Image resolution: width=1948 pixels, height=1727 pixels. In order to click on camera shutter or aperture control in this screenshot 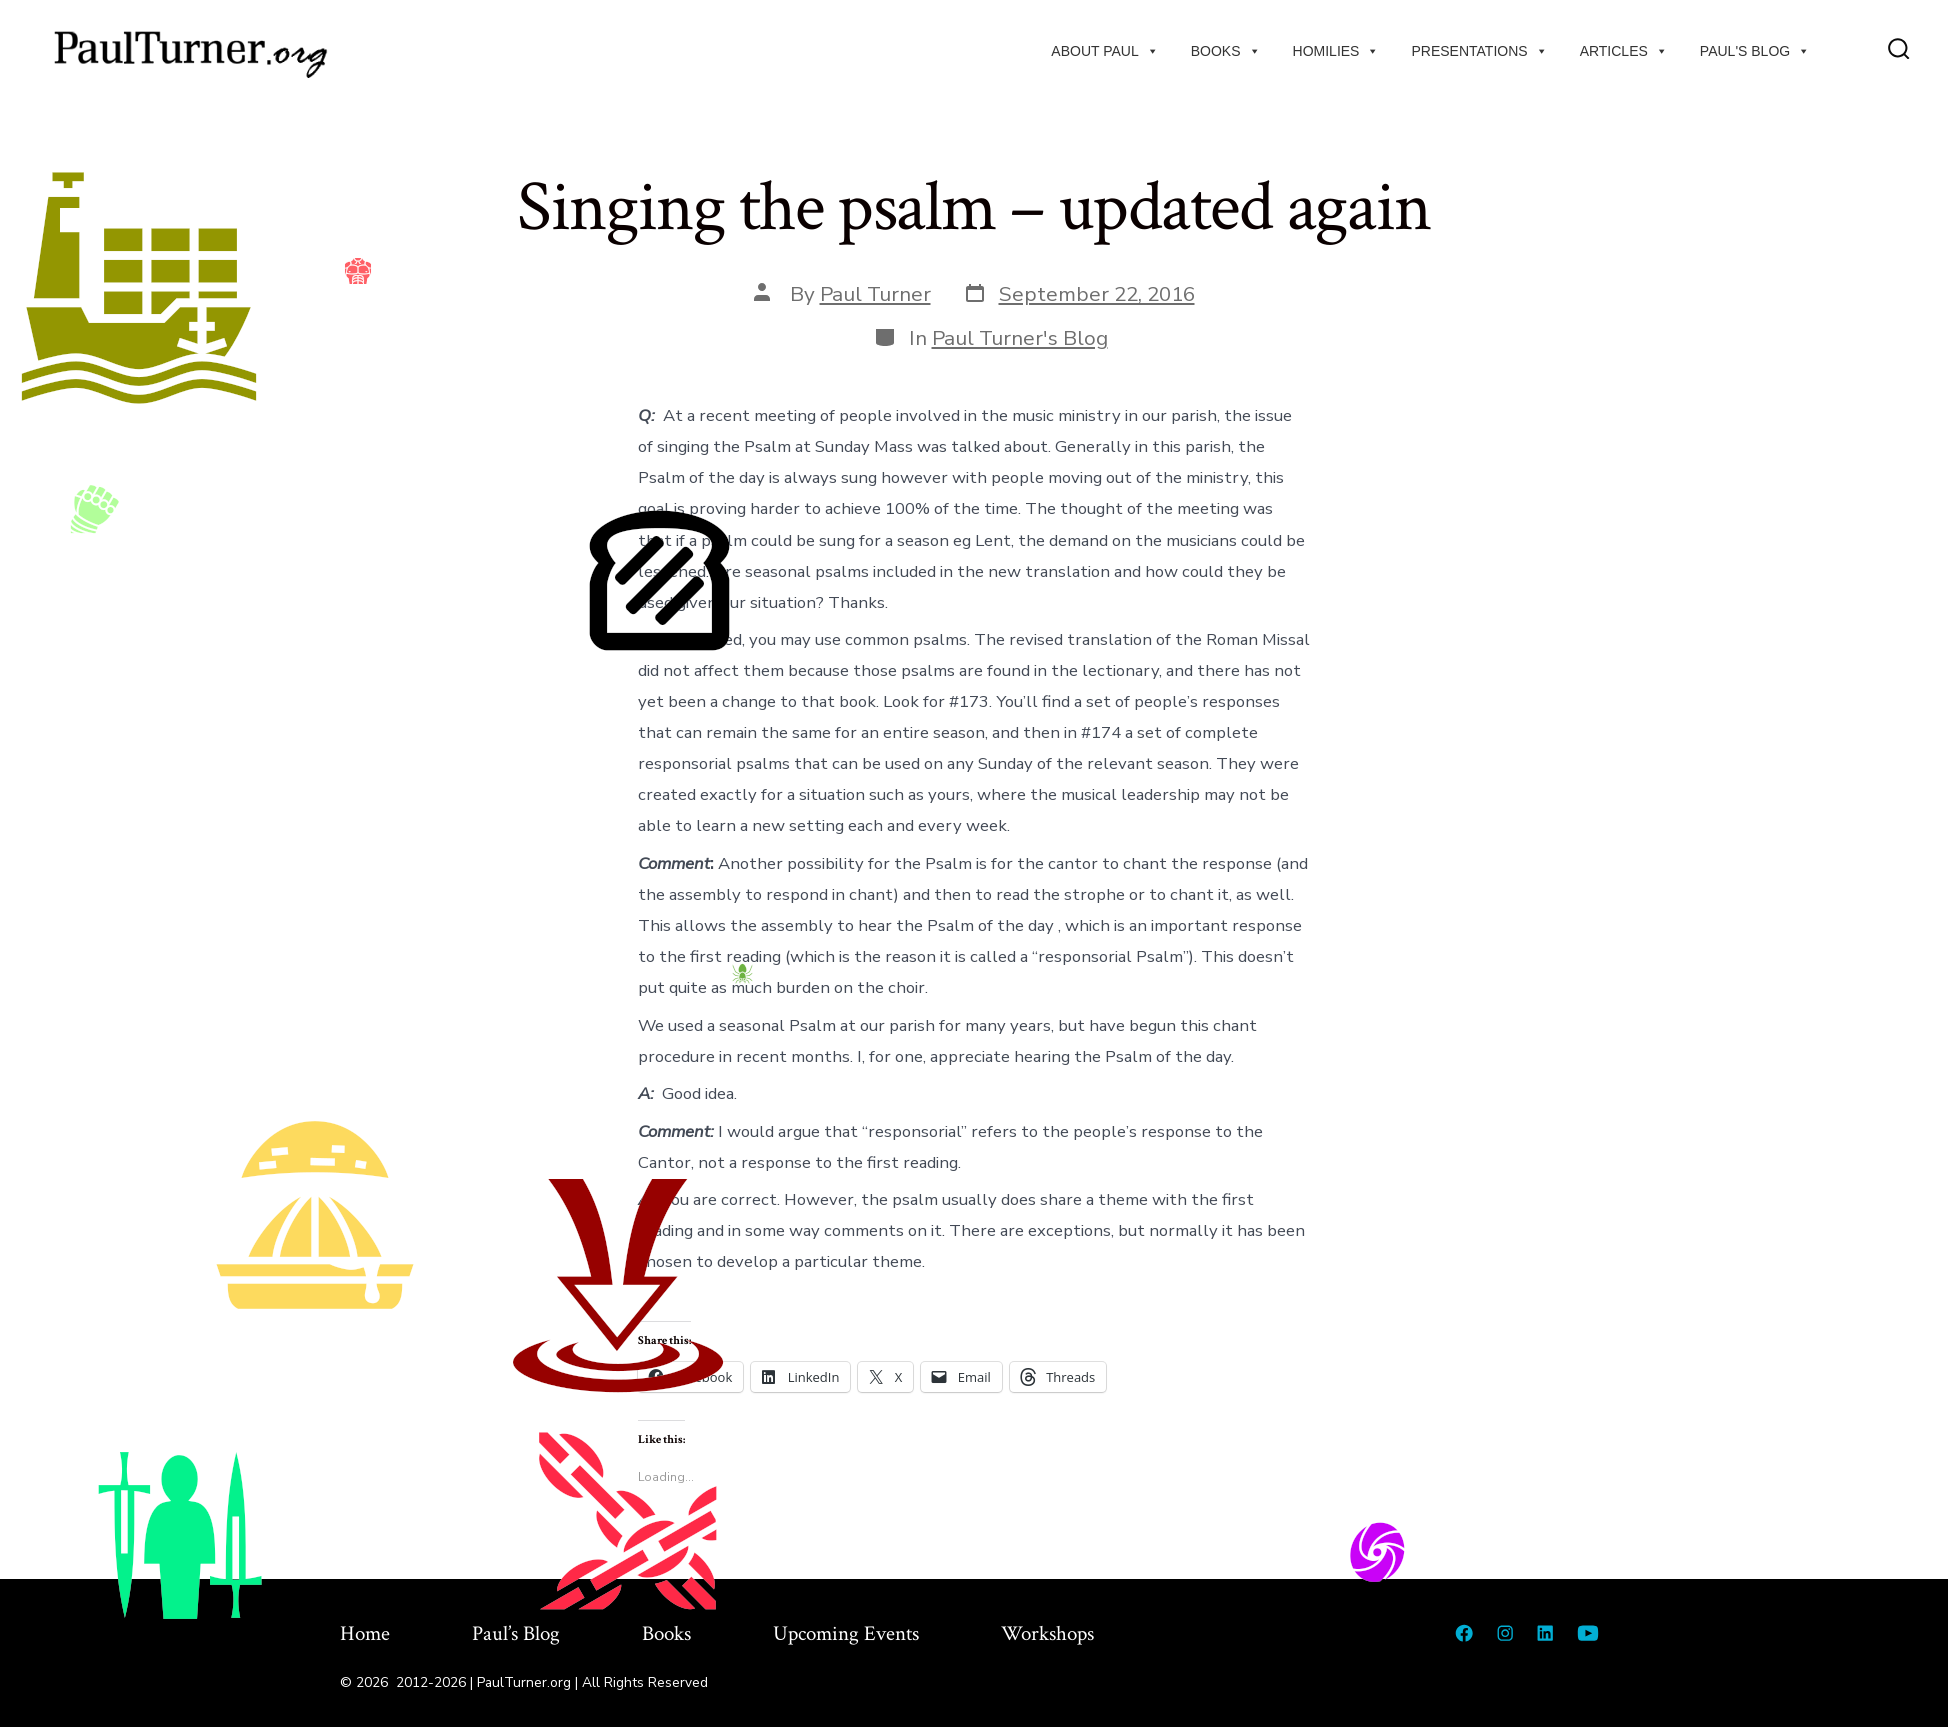, I will do `click(1377, 1552)`.